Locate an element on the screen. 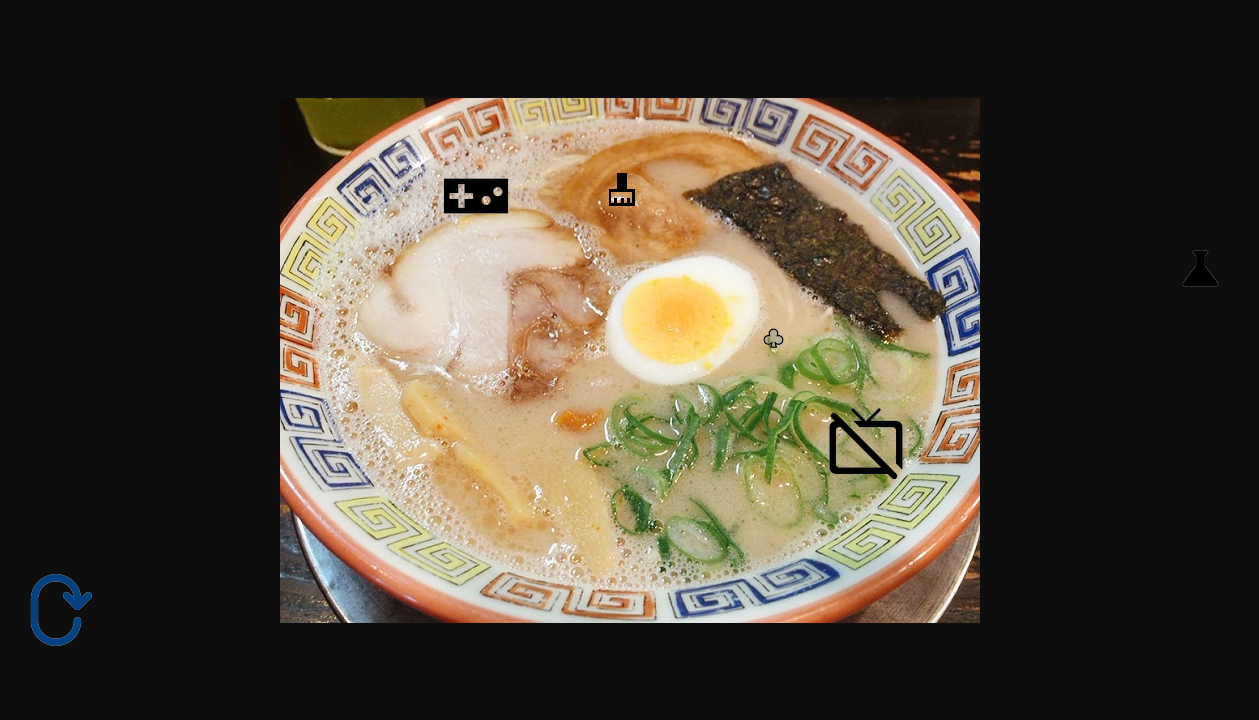 The height and width of the screenshot is (720, 1259). access gaming features or settings is located at coordinates (476, 196).